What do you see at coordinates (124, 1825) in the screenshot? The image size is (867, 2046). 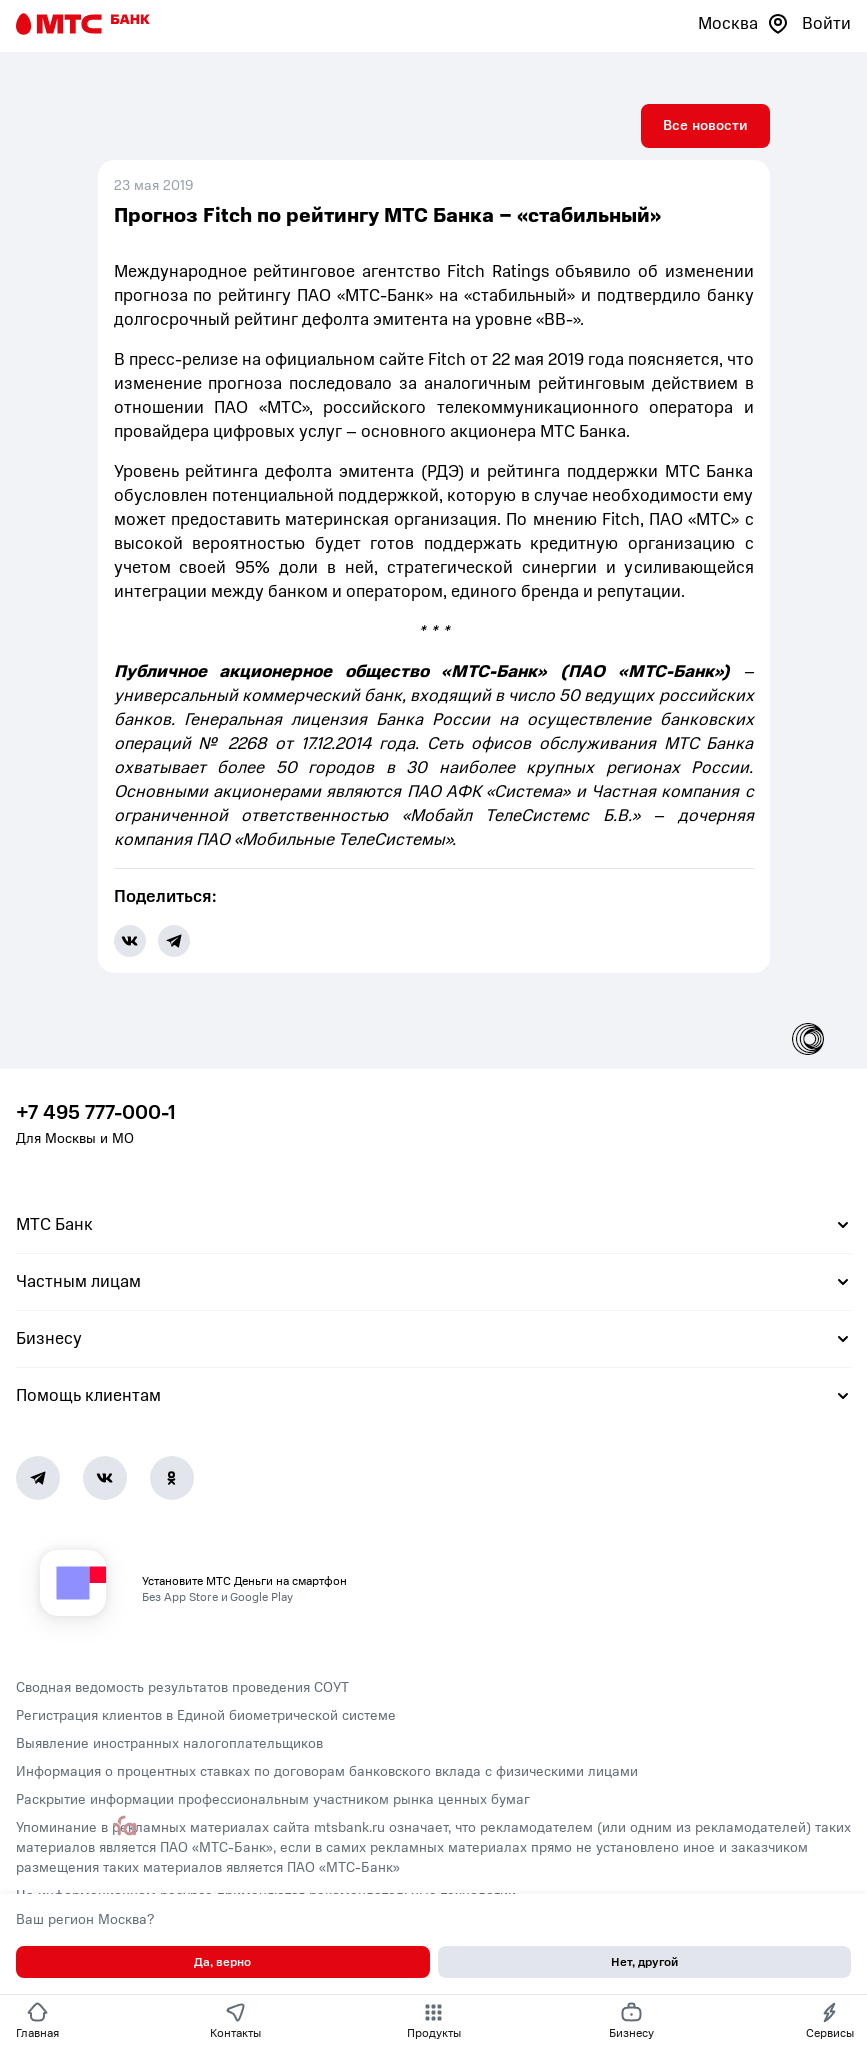 I see `open Favro project management app` at bounding box center [124, 1825].